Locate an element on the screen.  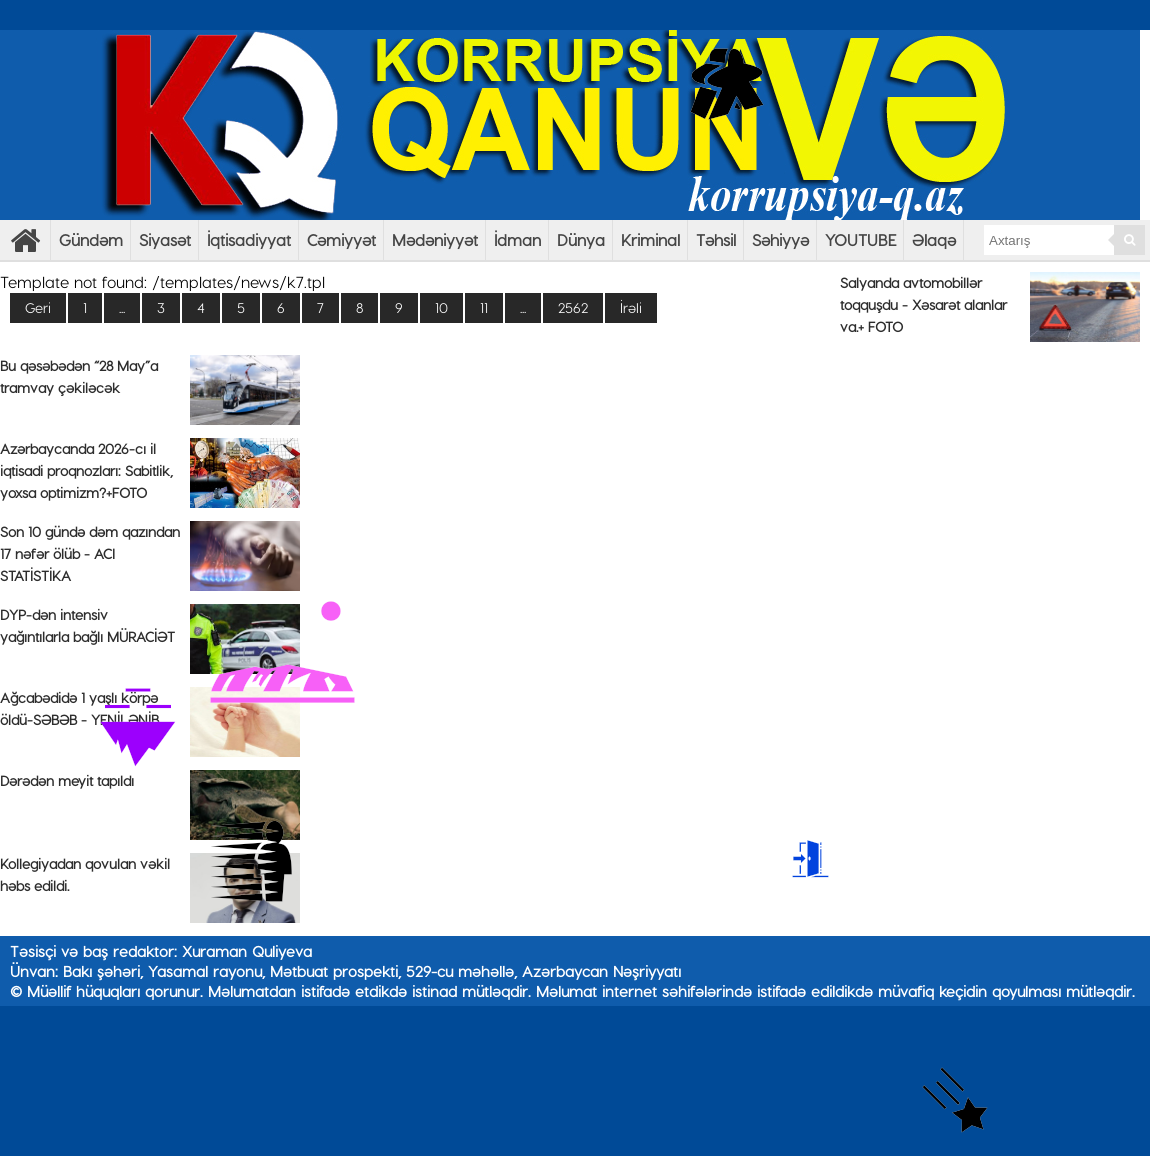
indicates a shooting star event or animation is located at coordinates (954, 1099).